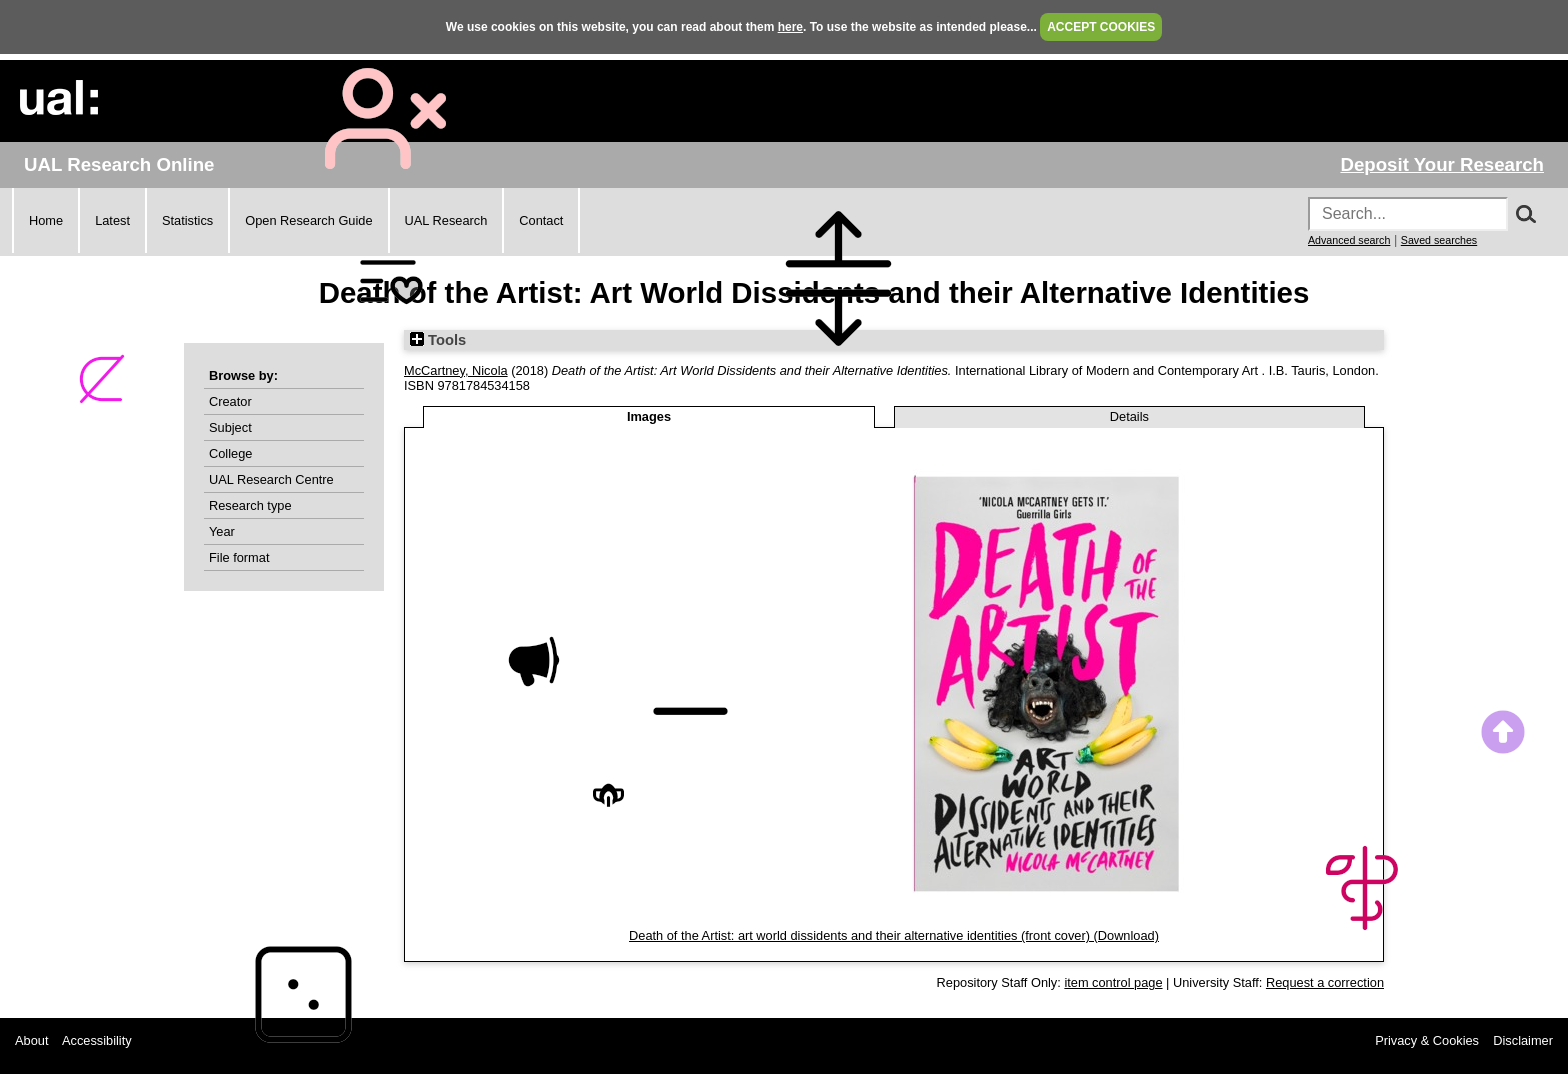 Image resolution: width=1568 pixels, height=1074 pixels. I want to click on remove a user from your contacts, so click(385, 118).